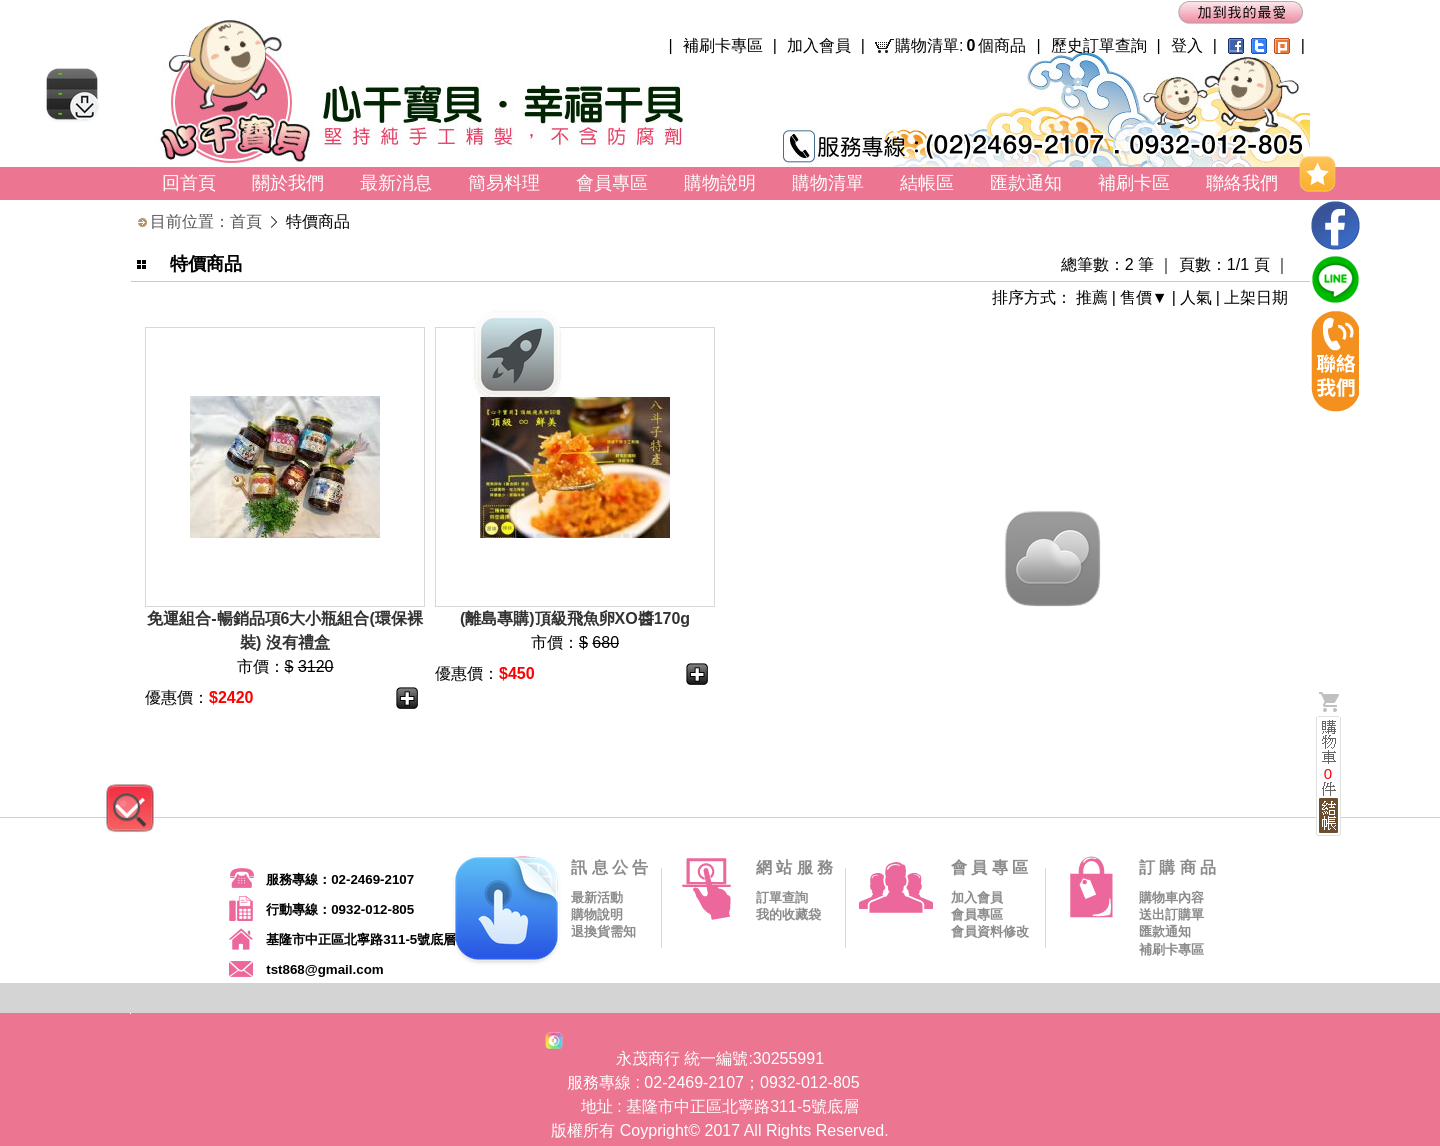  I want to click on open system configuration tool, so click(130, 808).